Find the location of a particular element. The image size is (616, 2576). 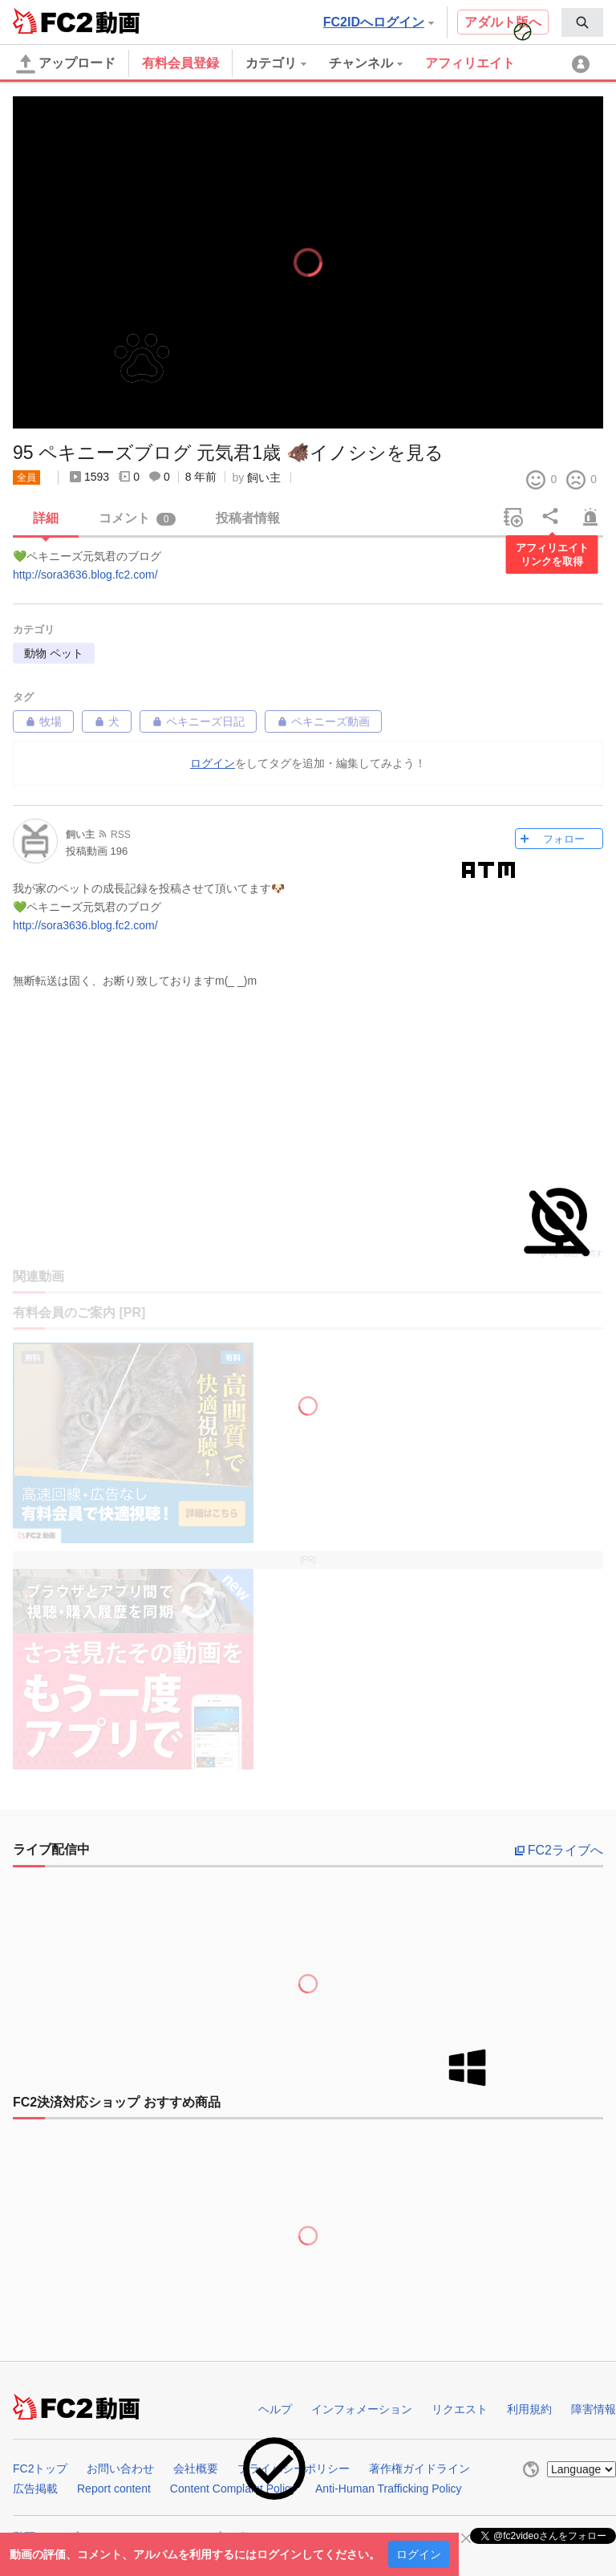

indicates a completed or successful action is located at coordinates (274, 2468).